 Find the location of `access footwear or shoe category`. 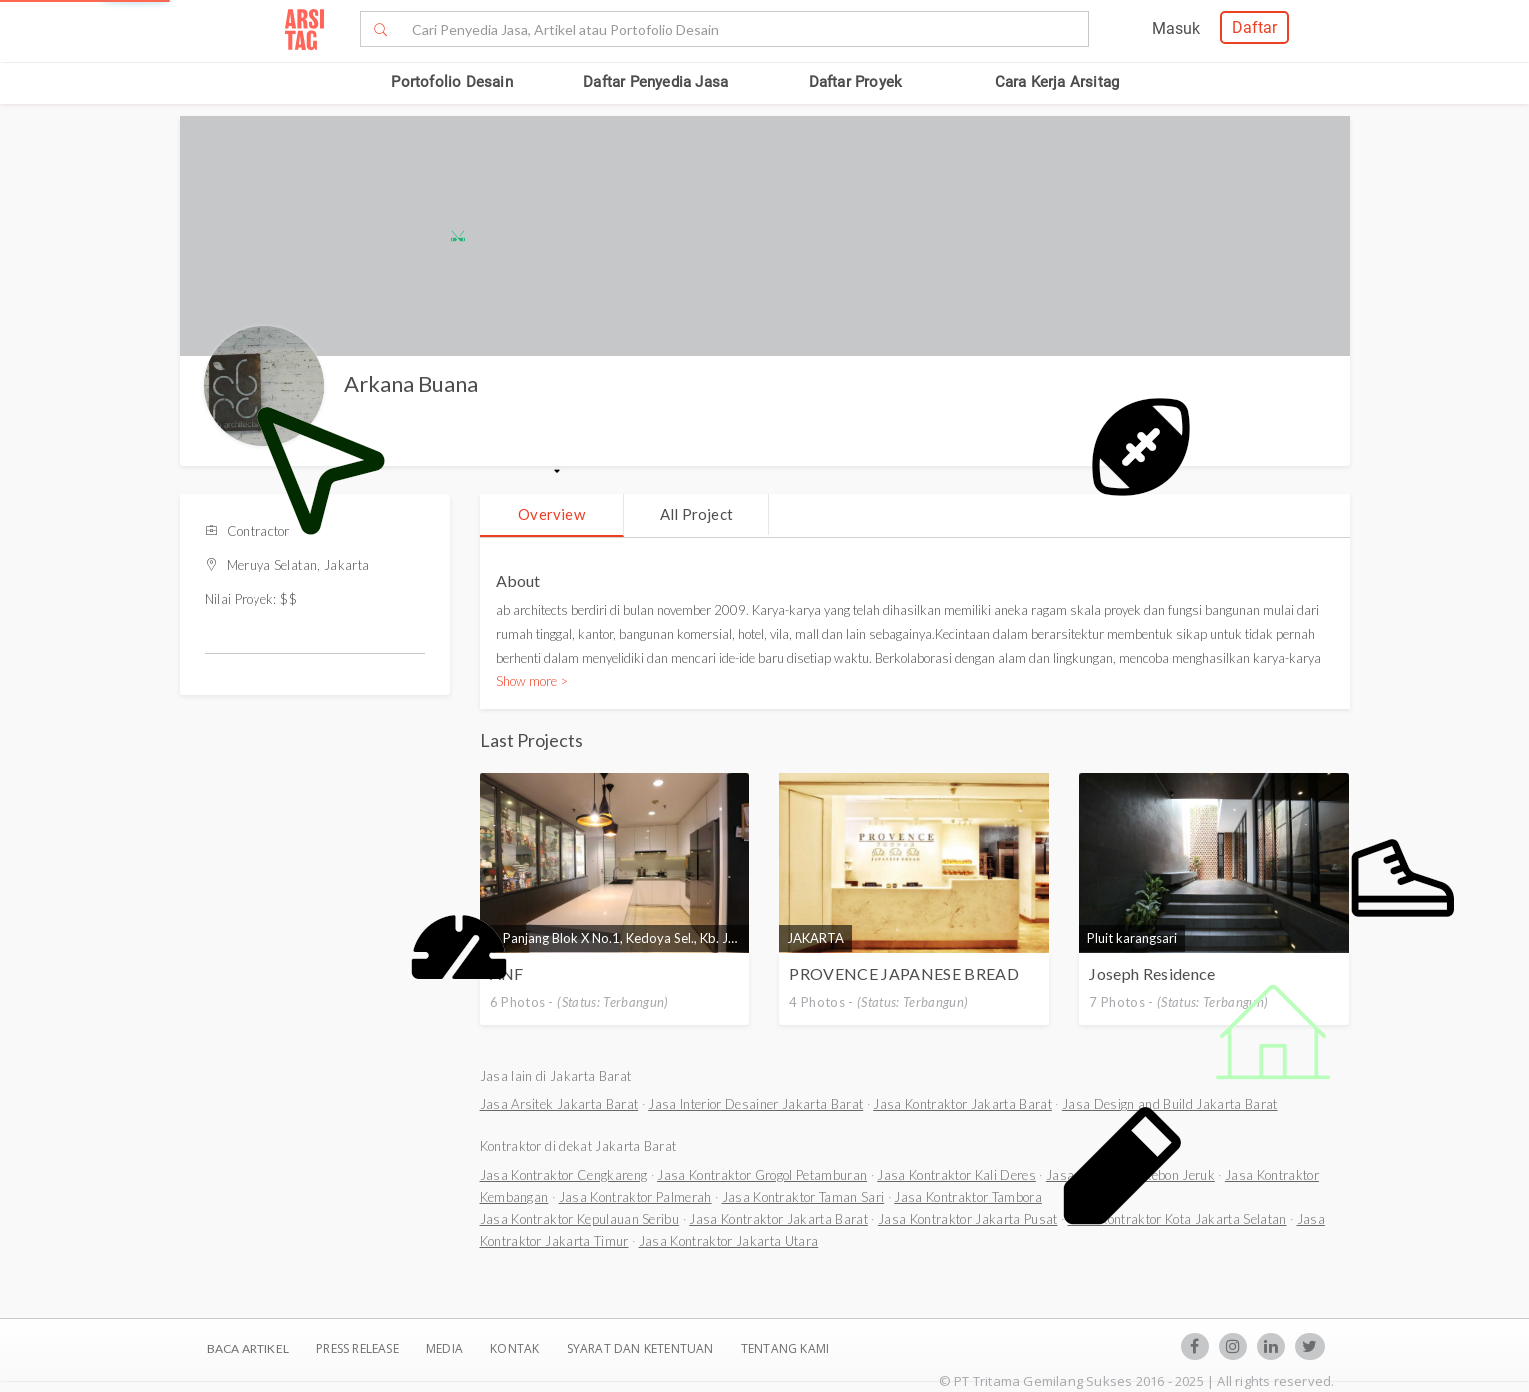

access footwear or shoe category is located at coordinates (1397, 881).